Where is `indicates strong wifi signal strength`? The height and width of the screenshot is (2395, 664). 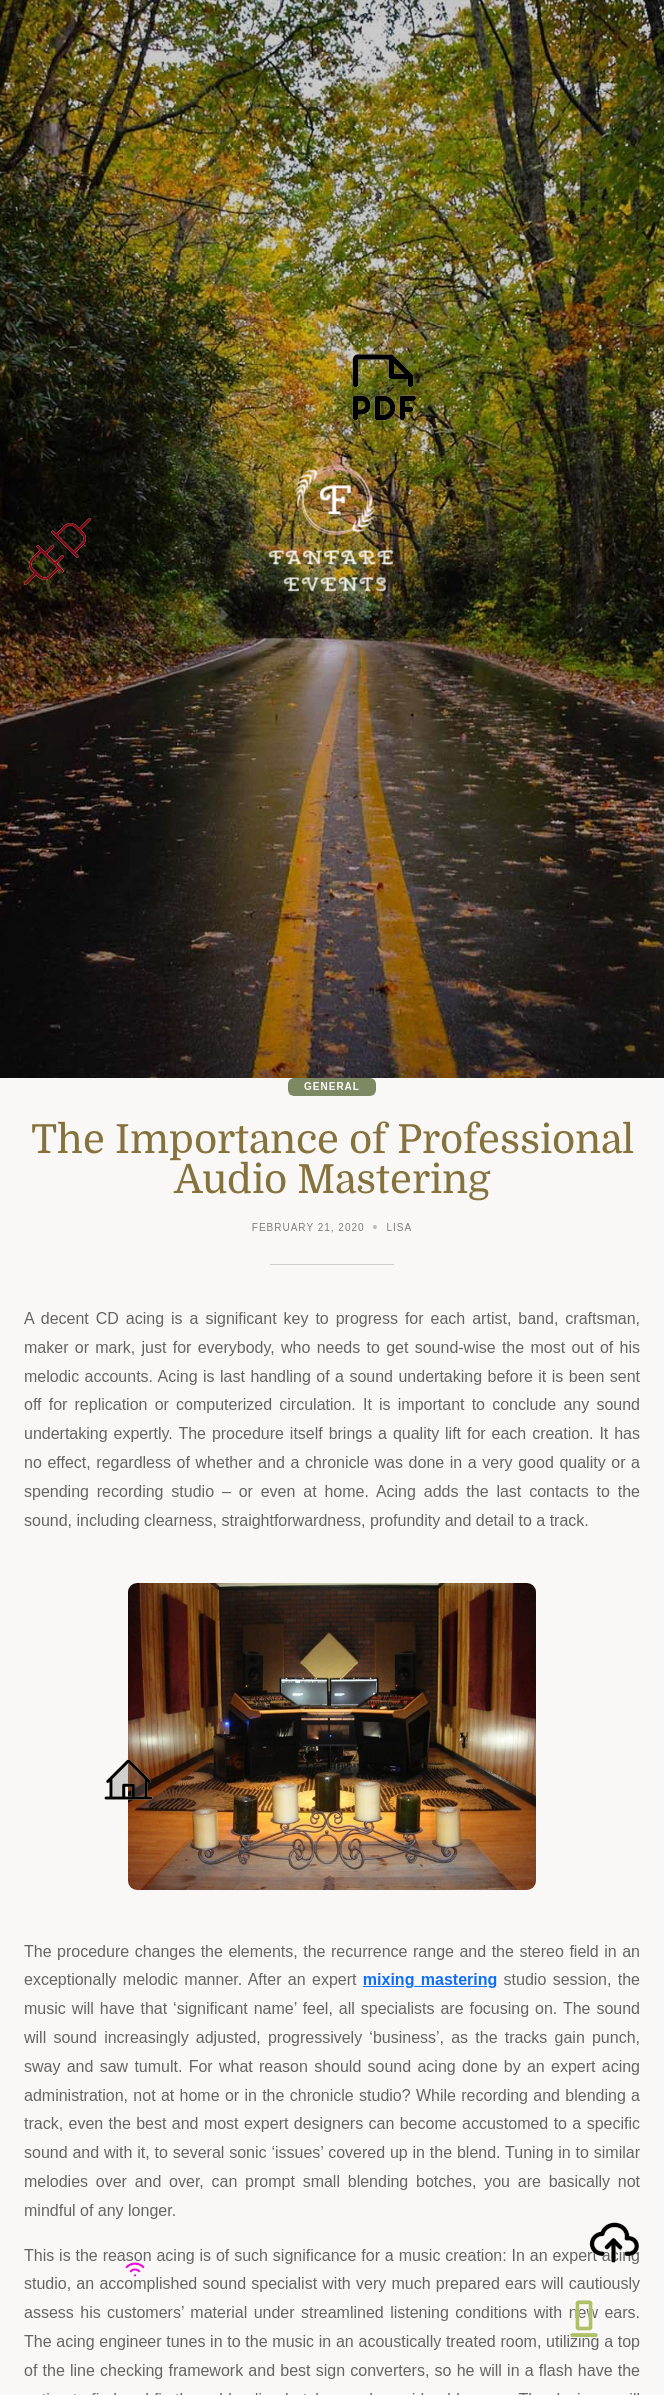 indicates strong wifi signal strength is located at coordinates (135, 2266).